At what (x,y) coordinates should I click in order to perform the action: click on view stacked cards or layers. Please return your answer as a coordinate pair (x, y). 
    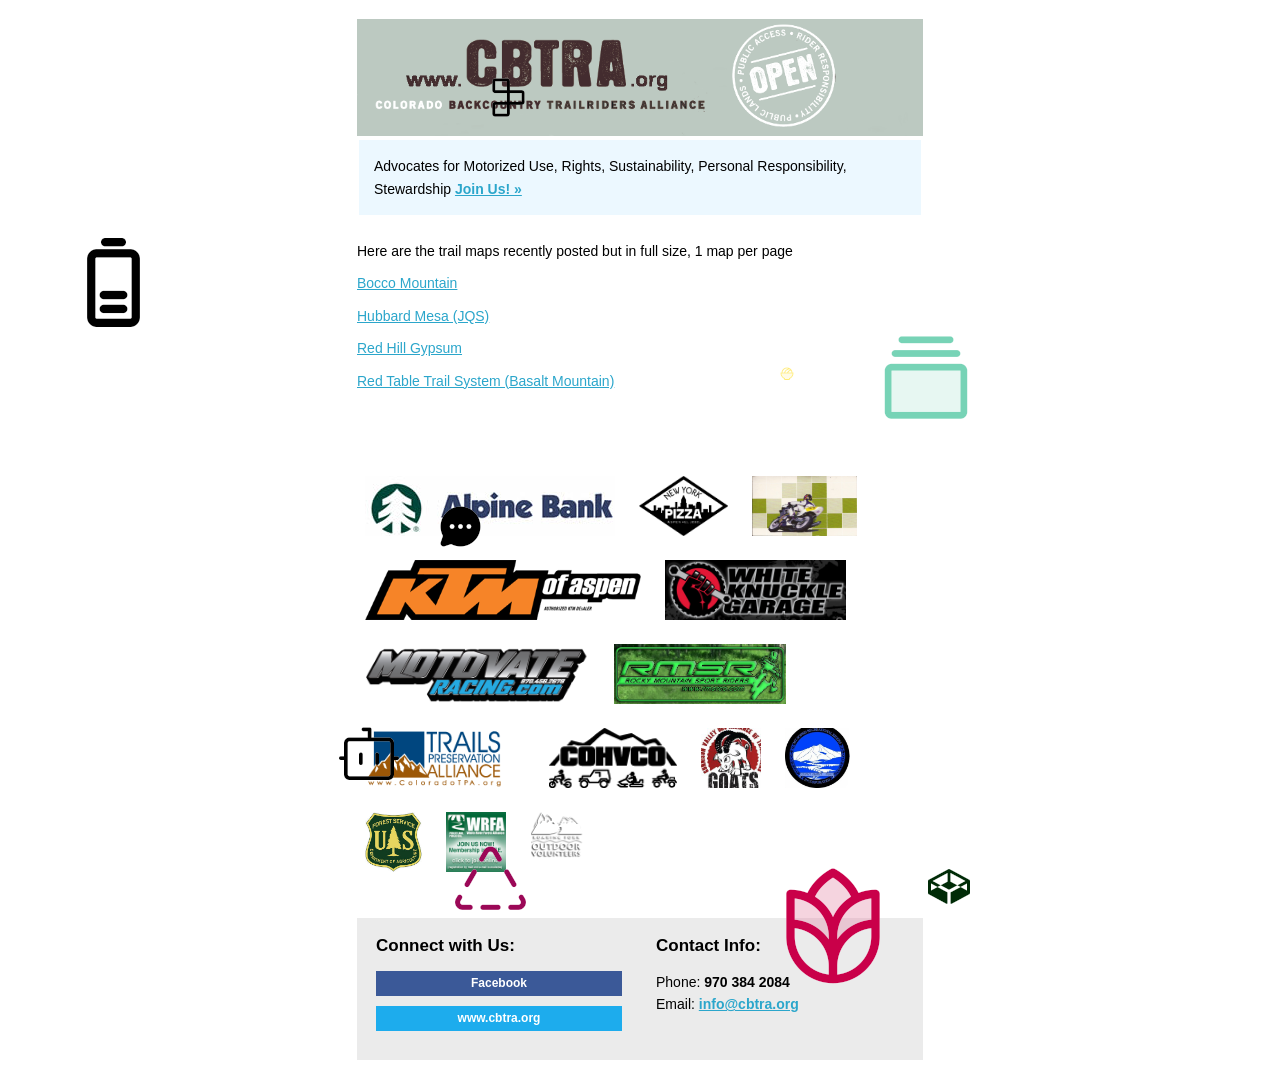
    Looking at the image, I should click on (926, 381).